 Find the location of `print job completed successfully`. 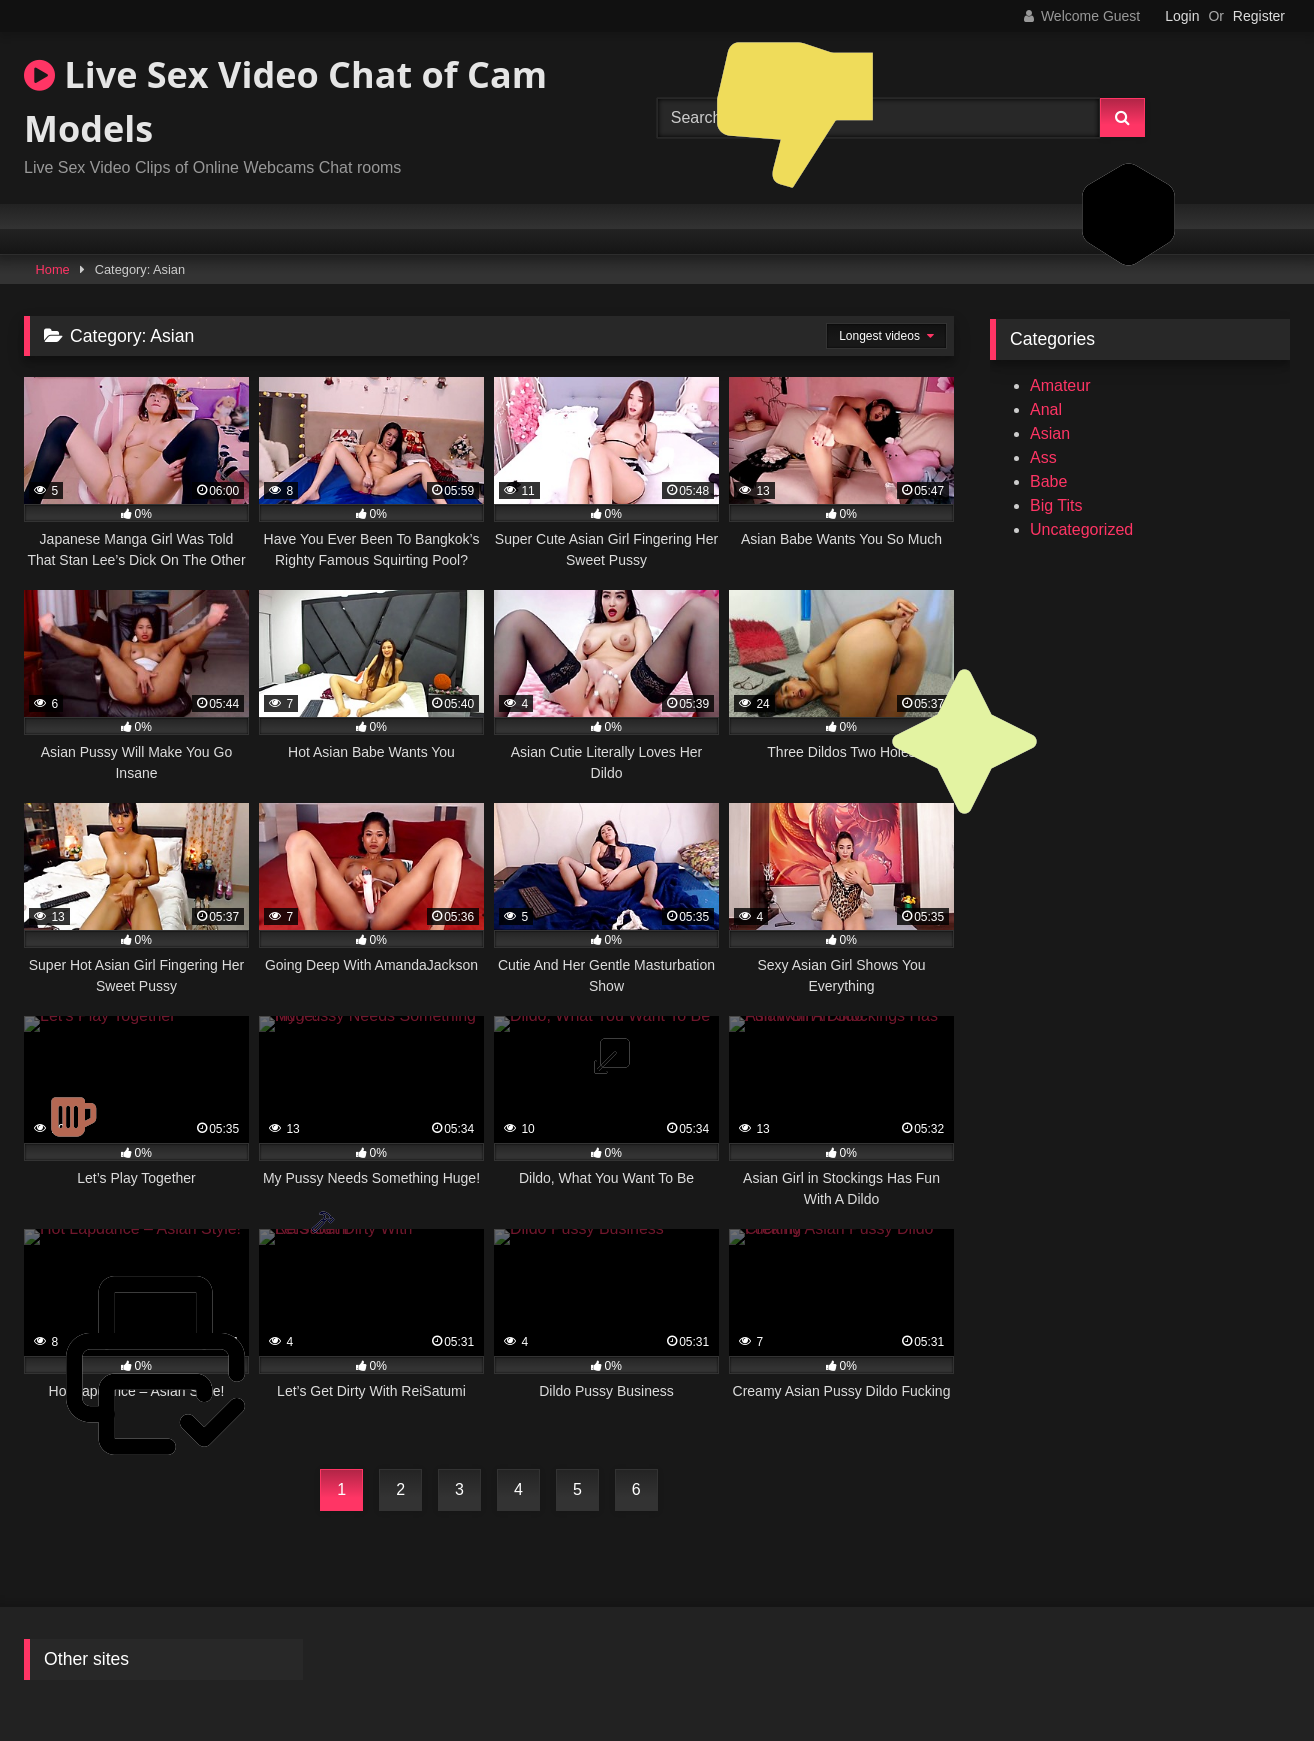

print job completed successfully is located at coordinates (155, 1365).